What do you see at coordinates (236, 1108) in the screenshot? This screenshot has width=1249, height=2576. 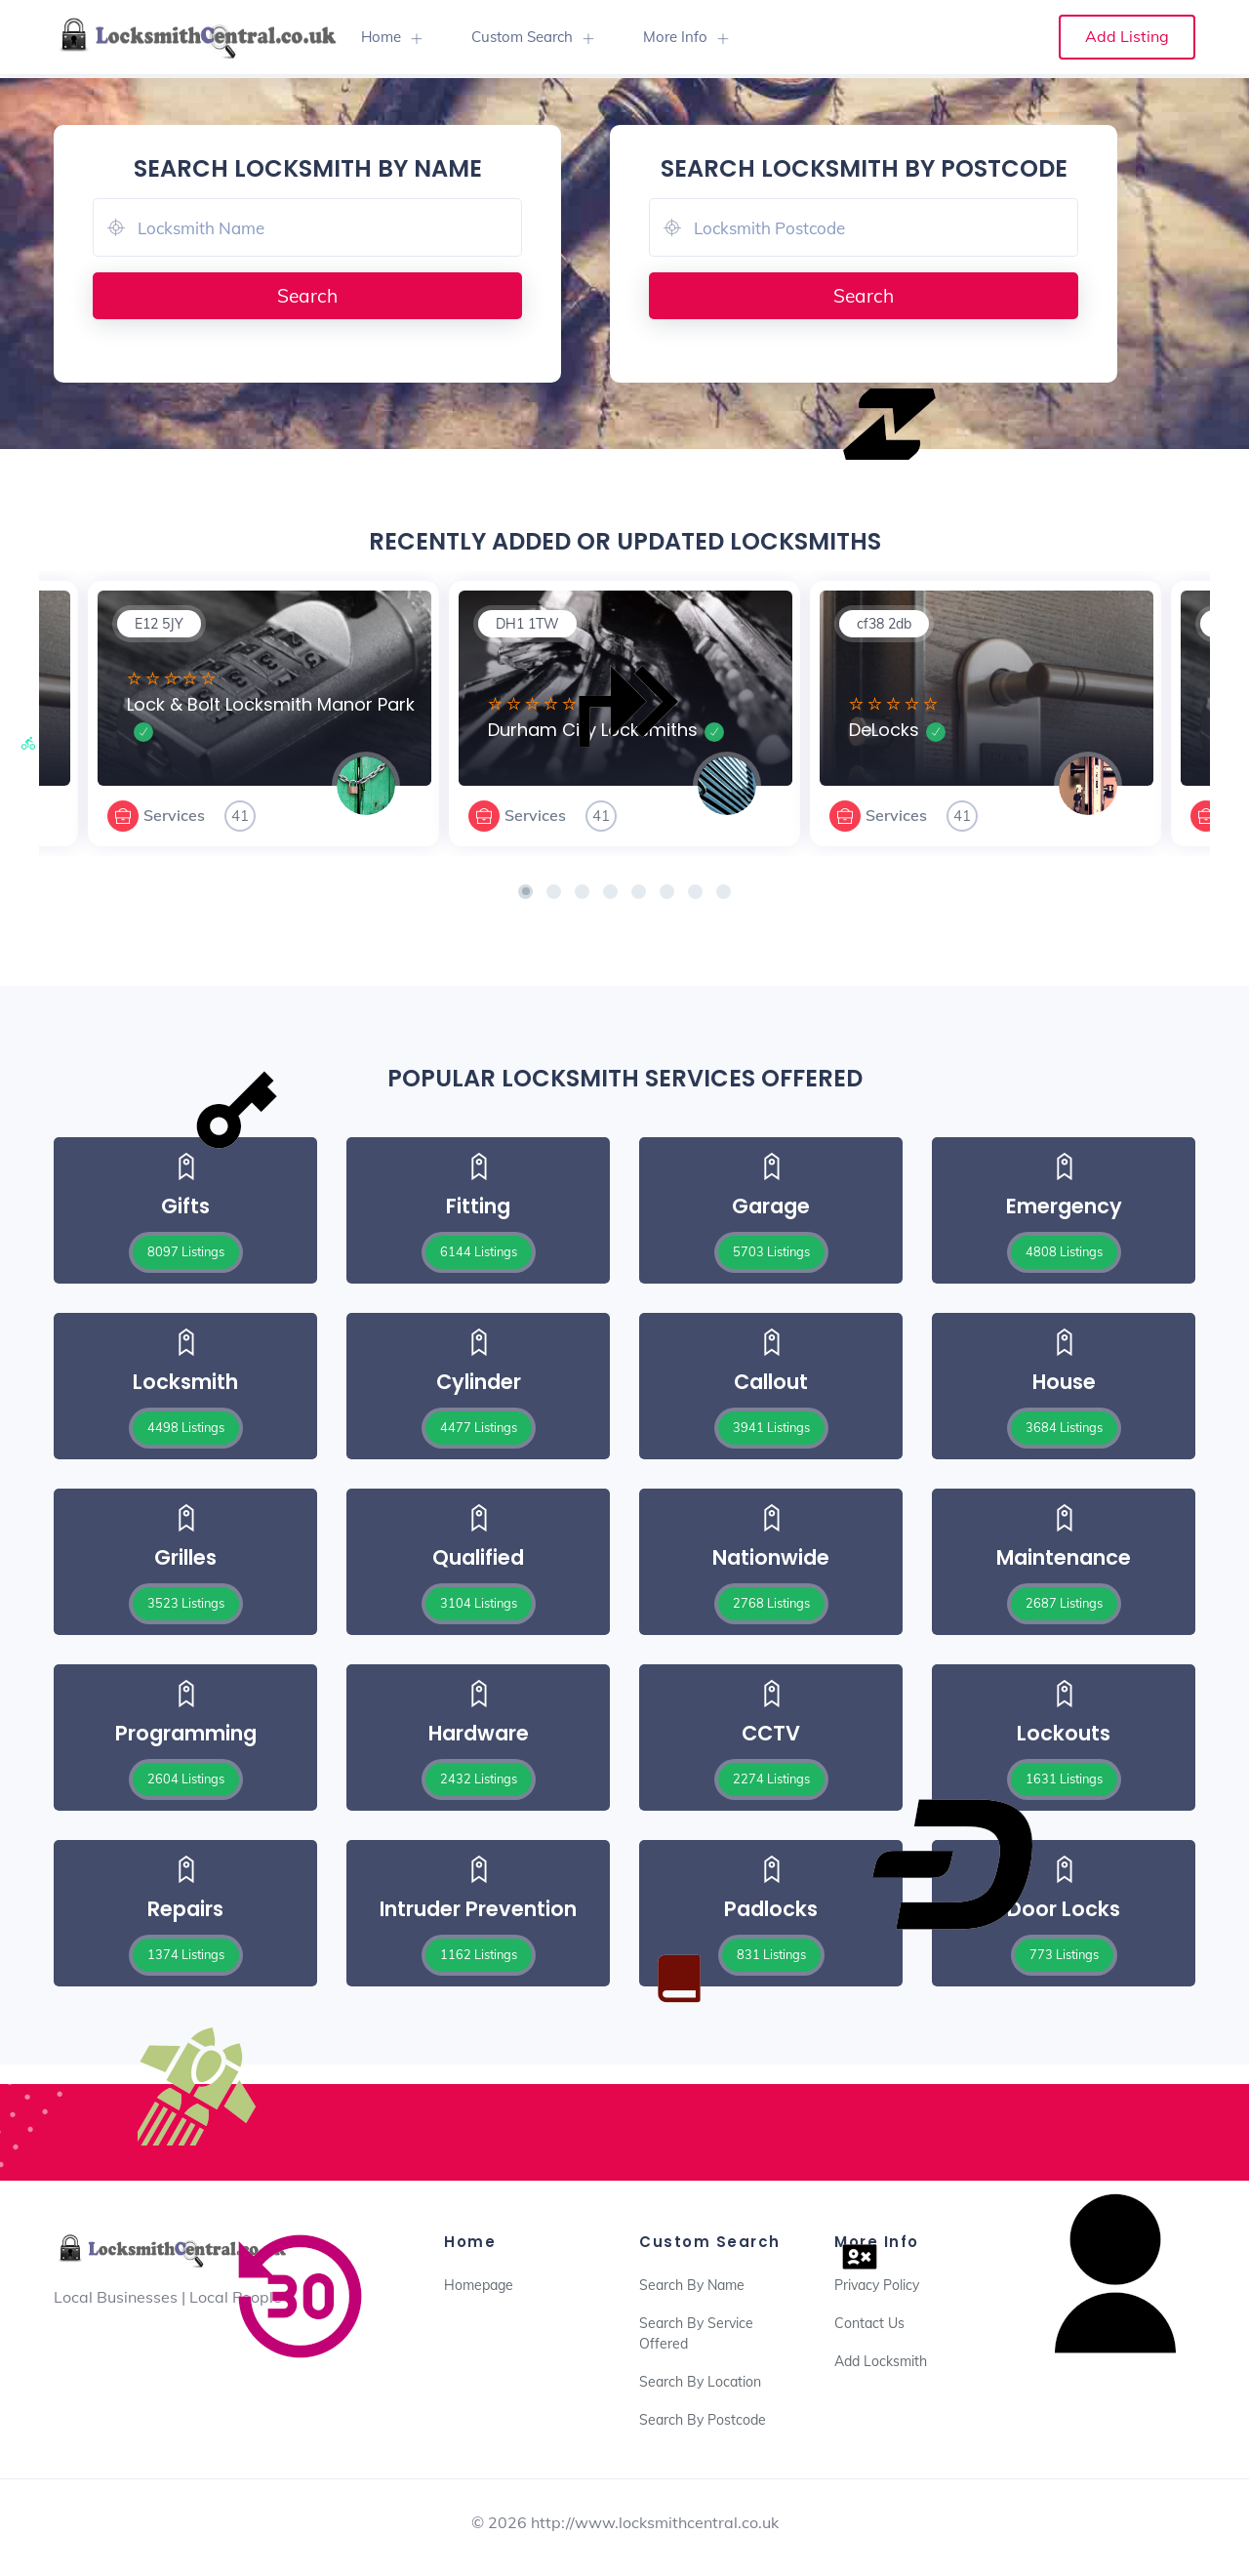 I see `access password or security settings` at bounding box center [236, 1108].